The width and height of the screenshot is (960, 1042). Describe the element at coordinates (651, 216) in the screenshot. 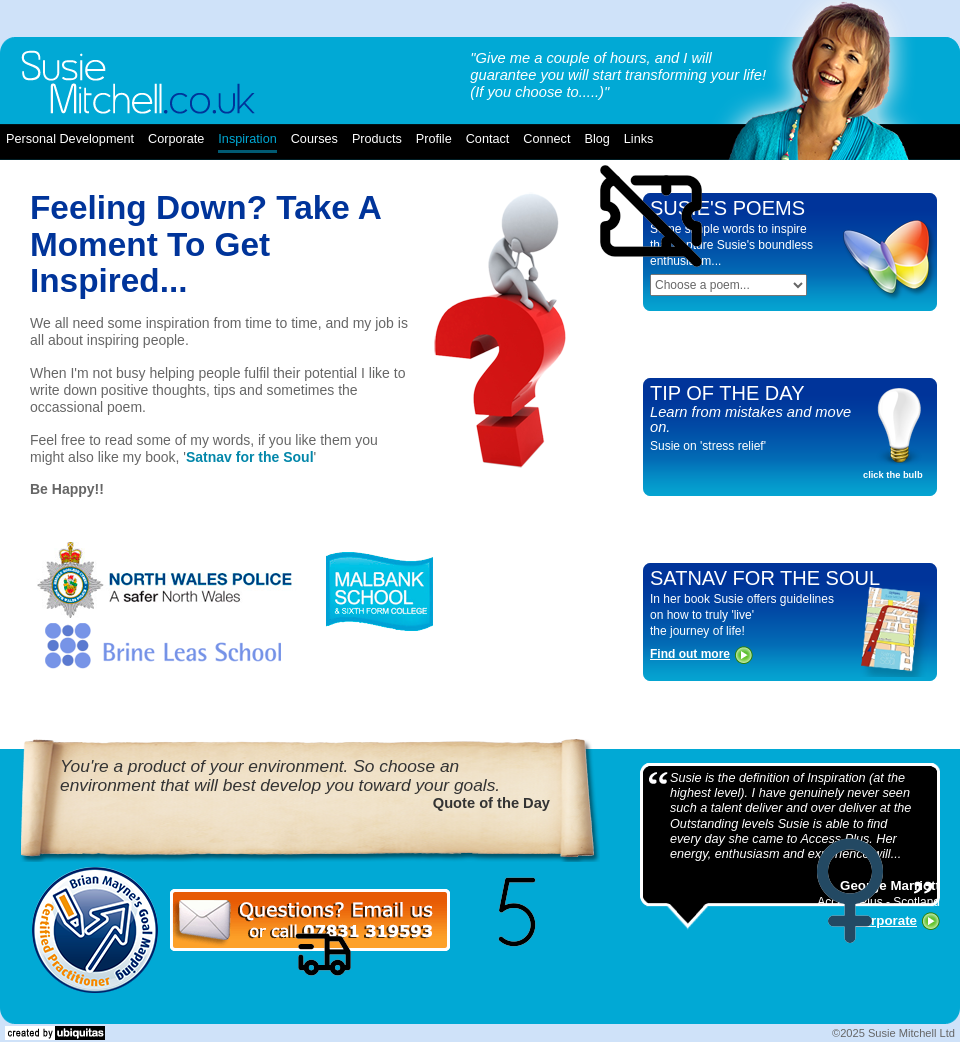

I see `ticket unavailable or sold out` at that location.